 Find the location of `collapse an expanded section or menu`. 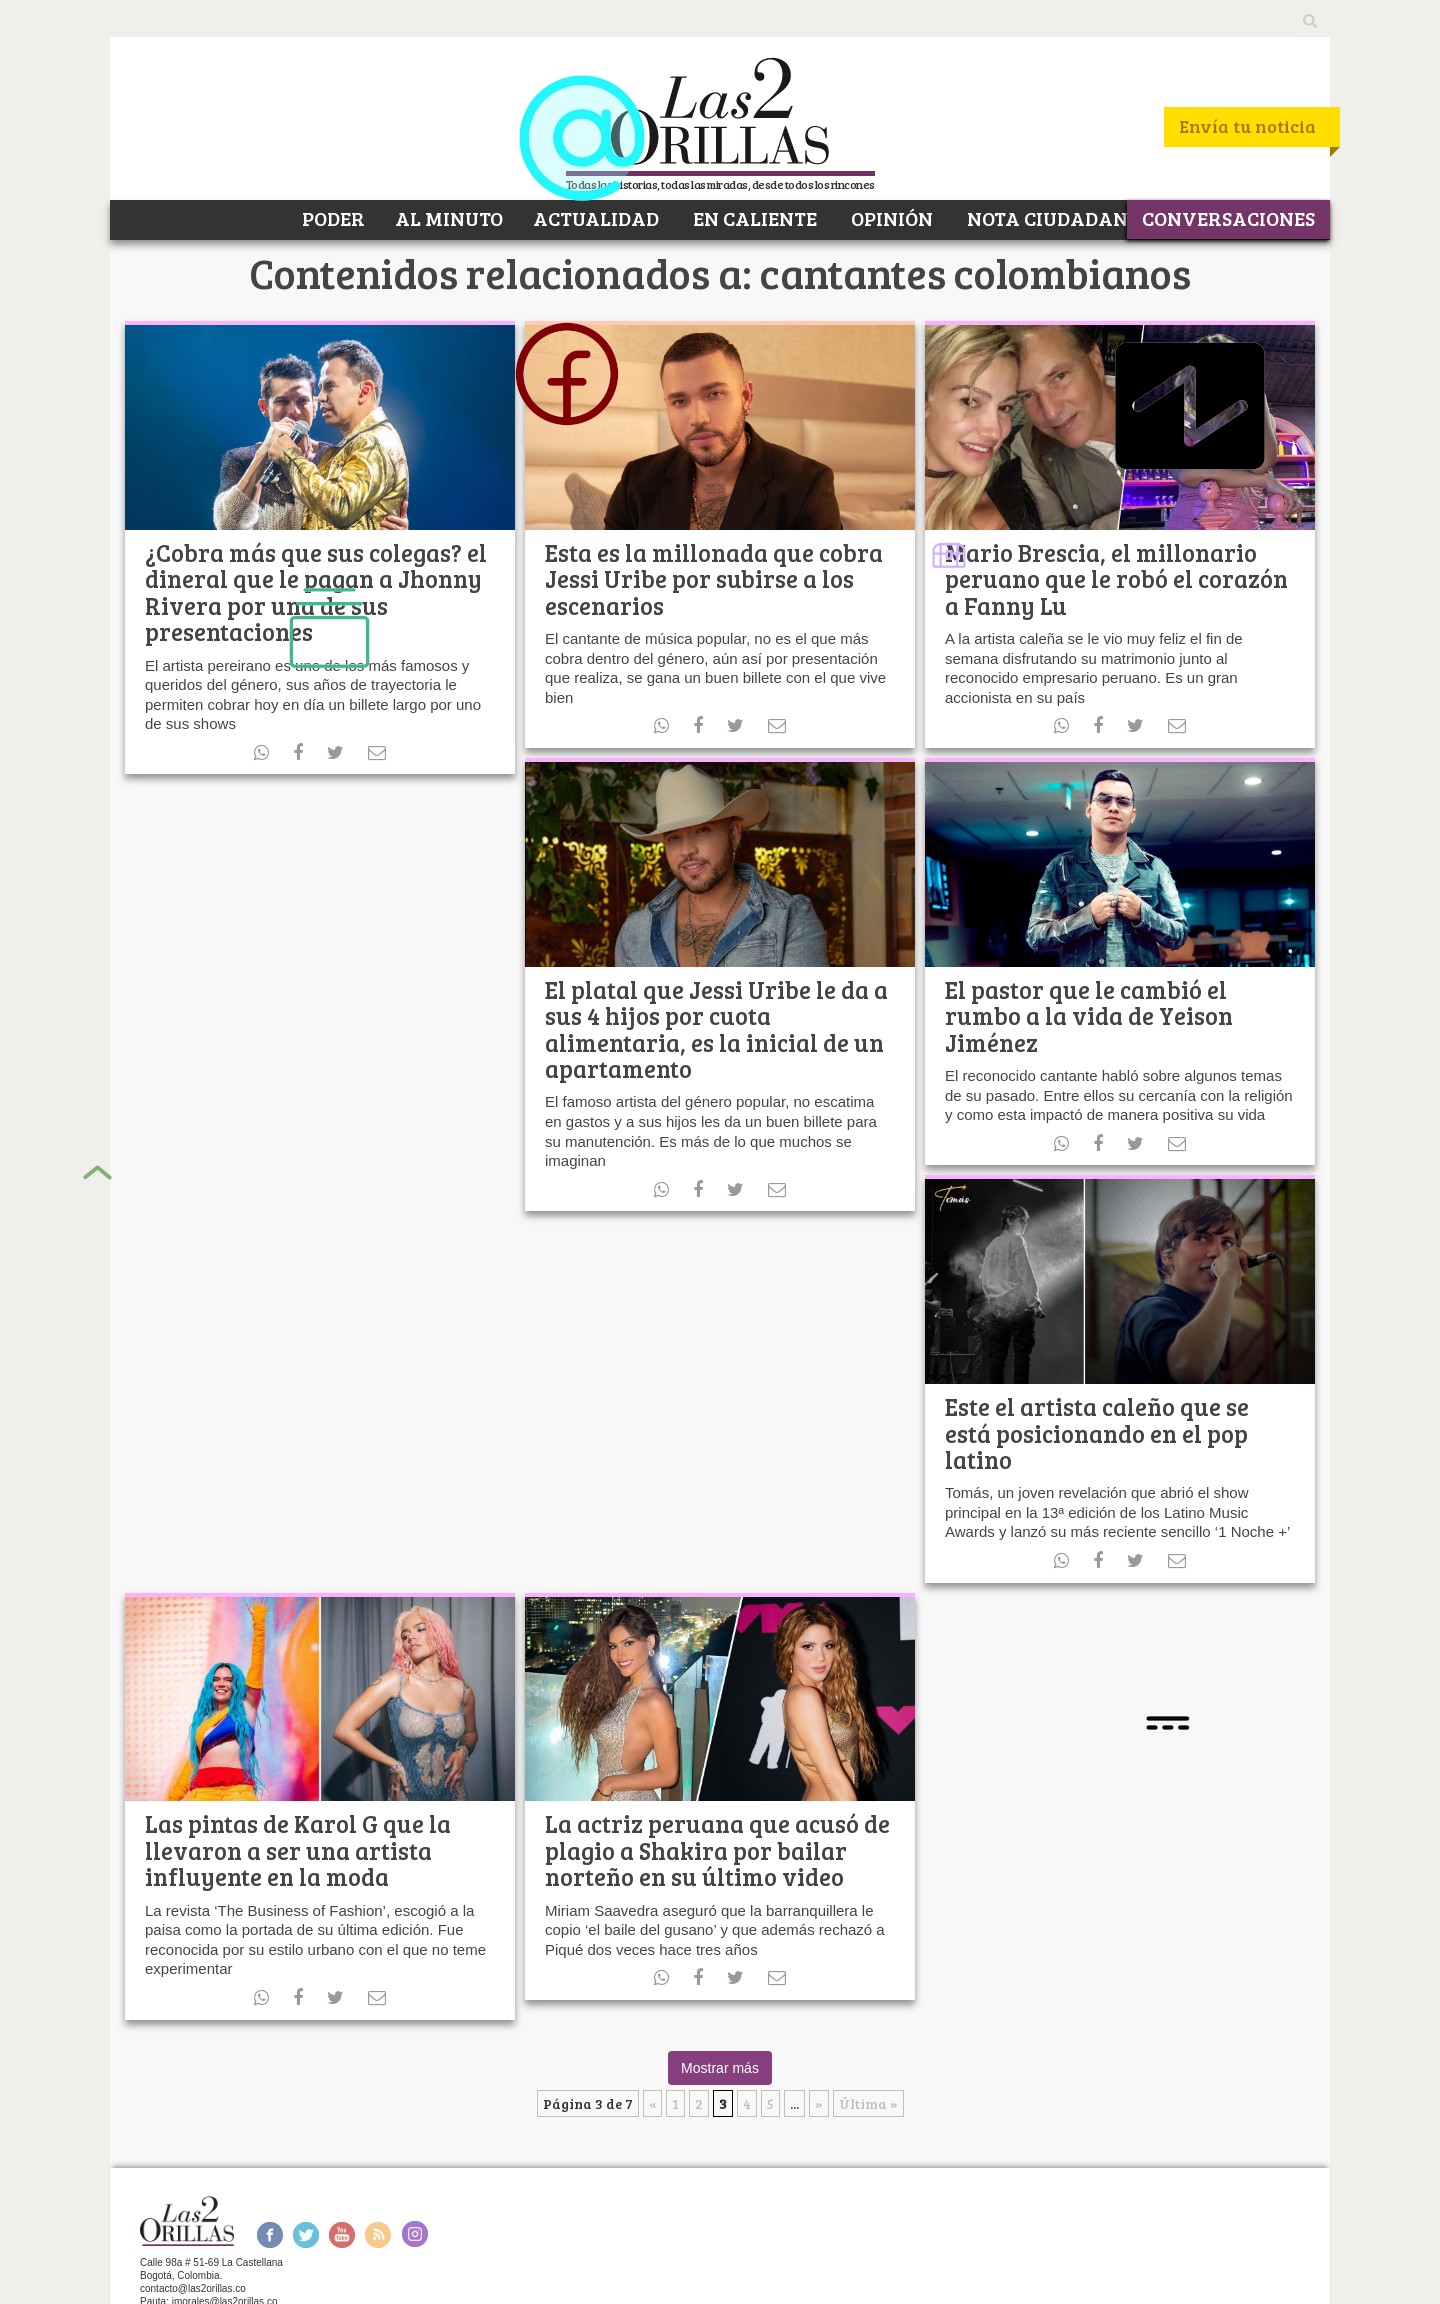

collapse an expanded section or menu is located at coordinates (97, 1173).